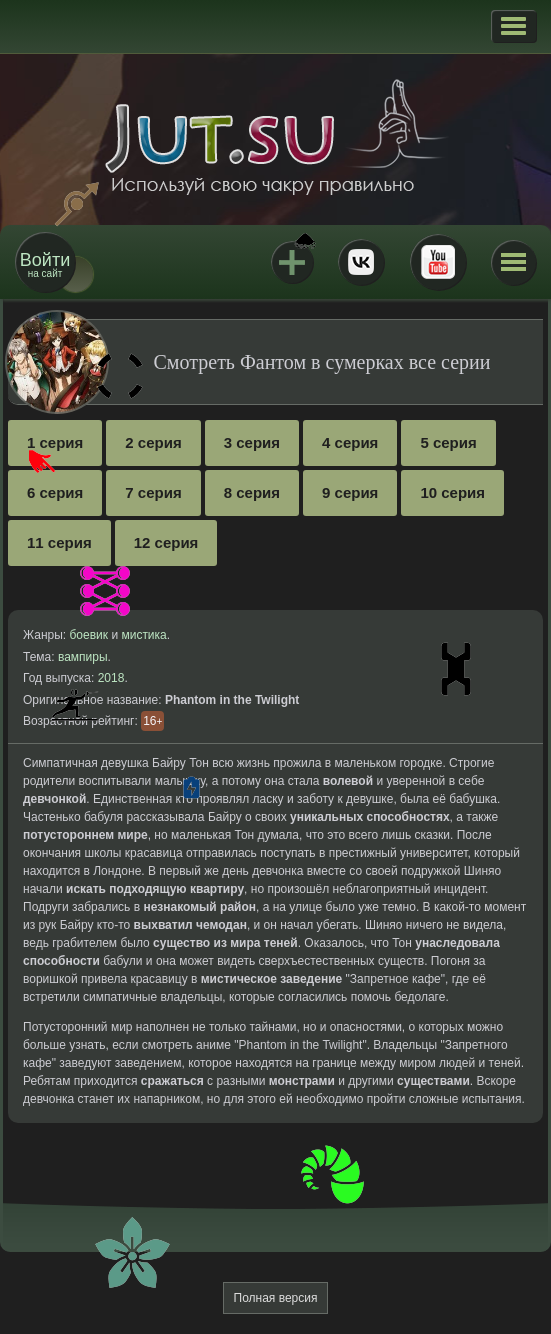  I want to click on indicates powder or granular material in inventory, so click(305, 241).